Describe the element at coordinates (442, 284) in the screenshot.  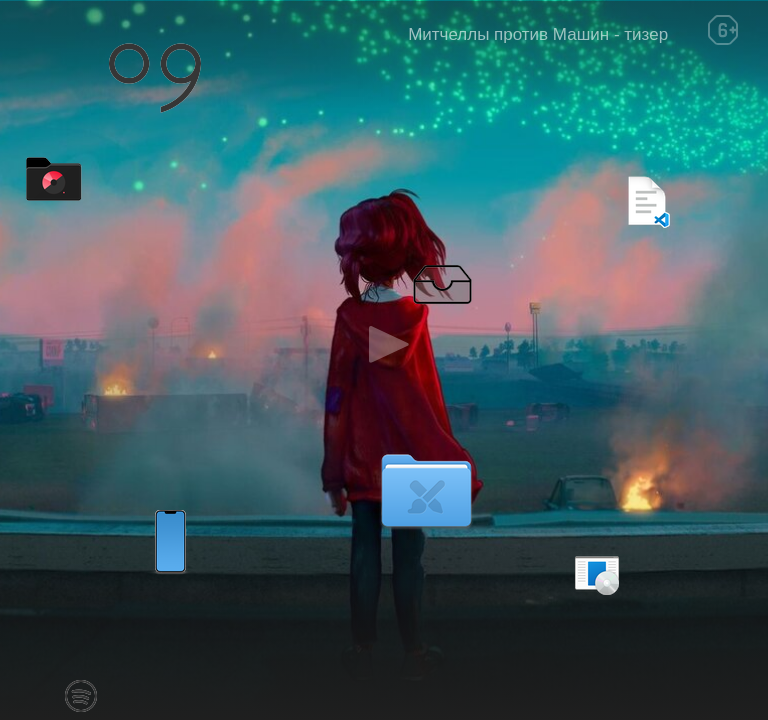
I see `view your email inbox` at that location.